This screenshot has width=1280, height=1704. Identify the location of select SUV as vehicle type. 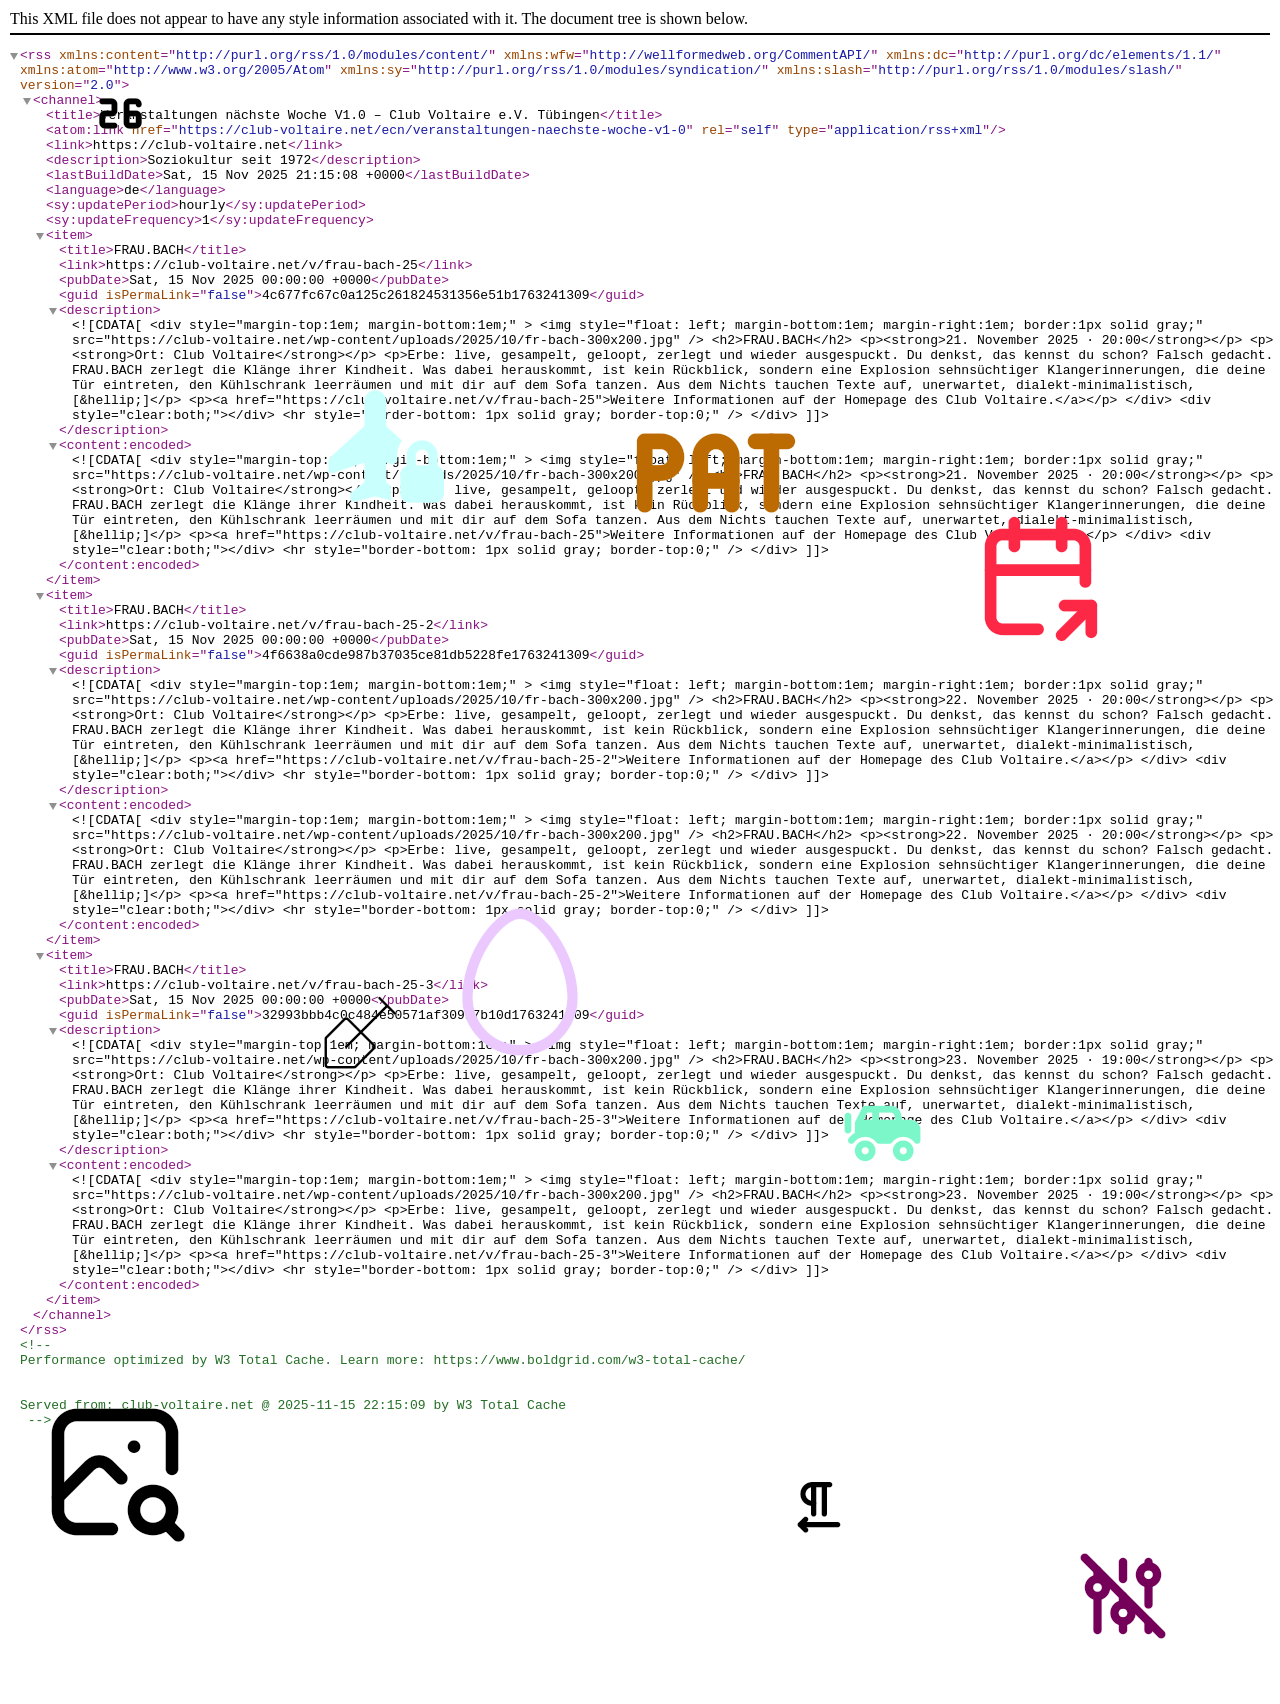
(882, 1133).